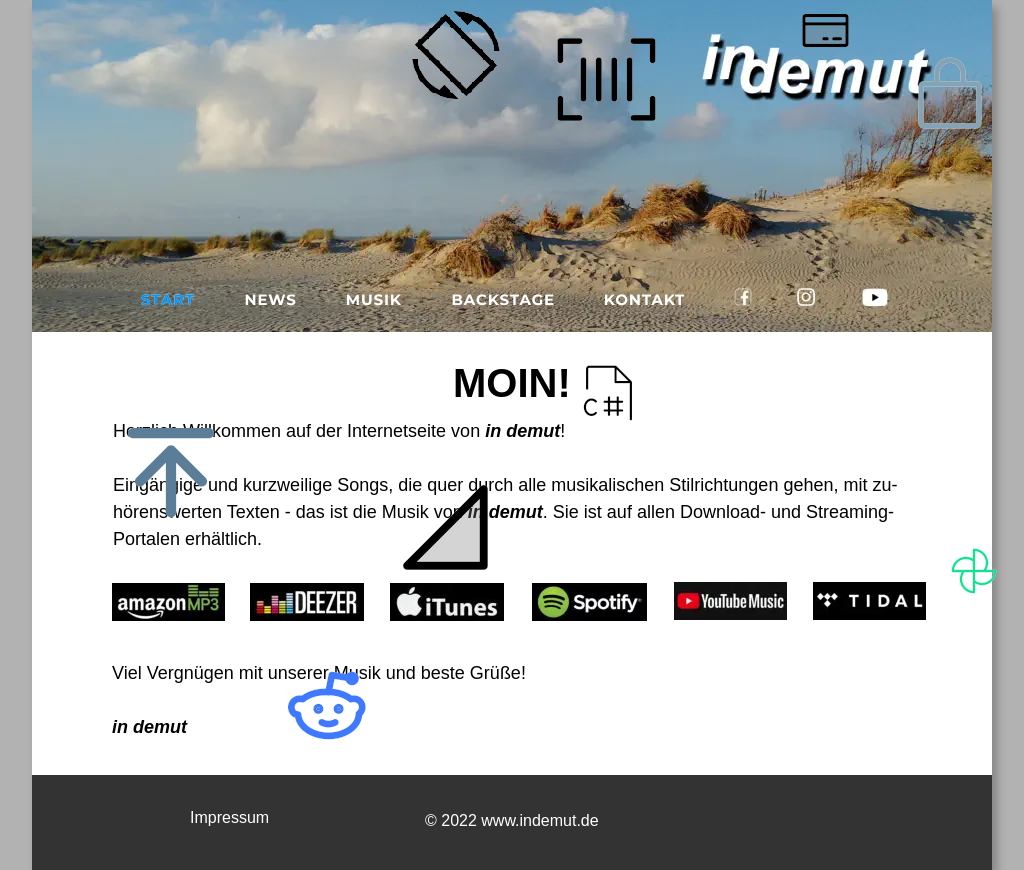  What do you see at coordinates (606, 79) in the screenshot?
I see `scan a barcode` at bounding box center [606, 79].